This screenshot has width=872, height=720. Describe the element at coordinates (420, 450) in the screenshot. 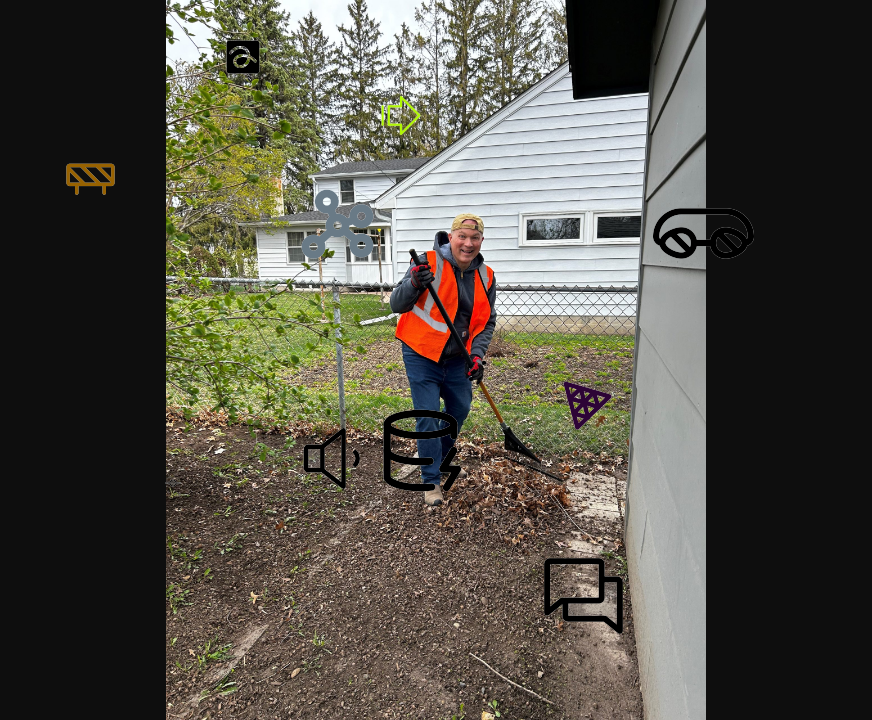

I see `database with active or real-time processing` at that location.